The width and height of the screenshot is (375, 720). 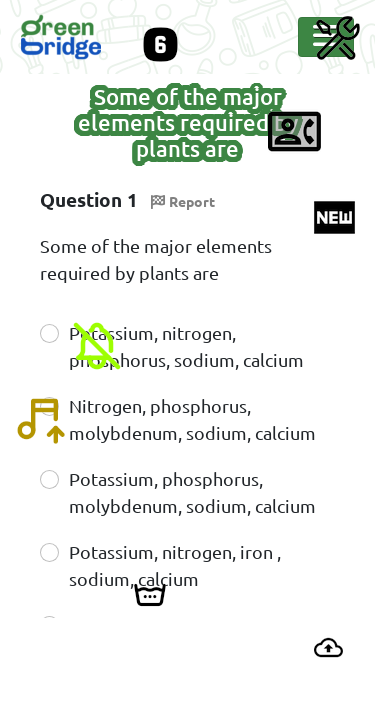 What do you see at coordinates (40, 419) in the screenshot?
I see `increase music volume` at bounding box center [40, 419].